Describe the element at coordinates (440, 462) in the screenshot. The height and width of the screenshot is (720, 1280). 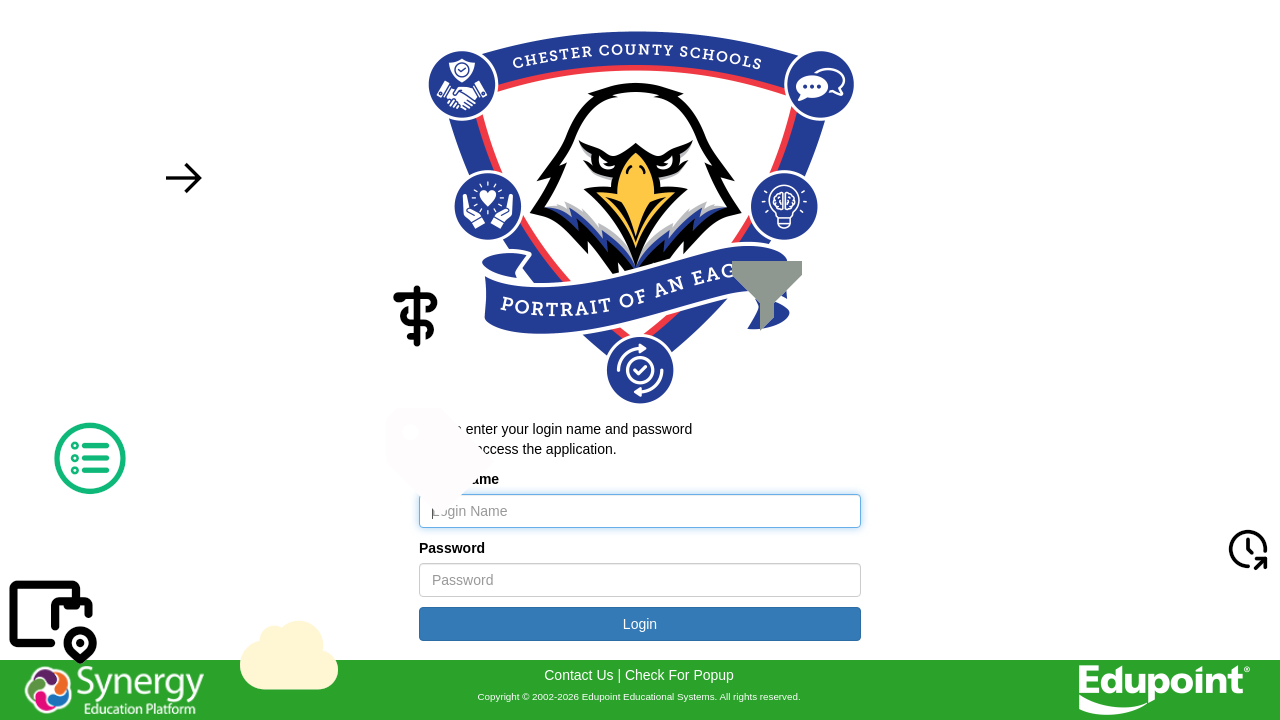
I see `add a tag or label to an item` at that location.